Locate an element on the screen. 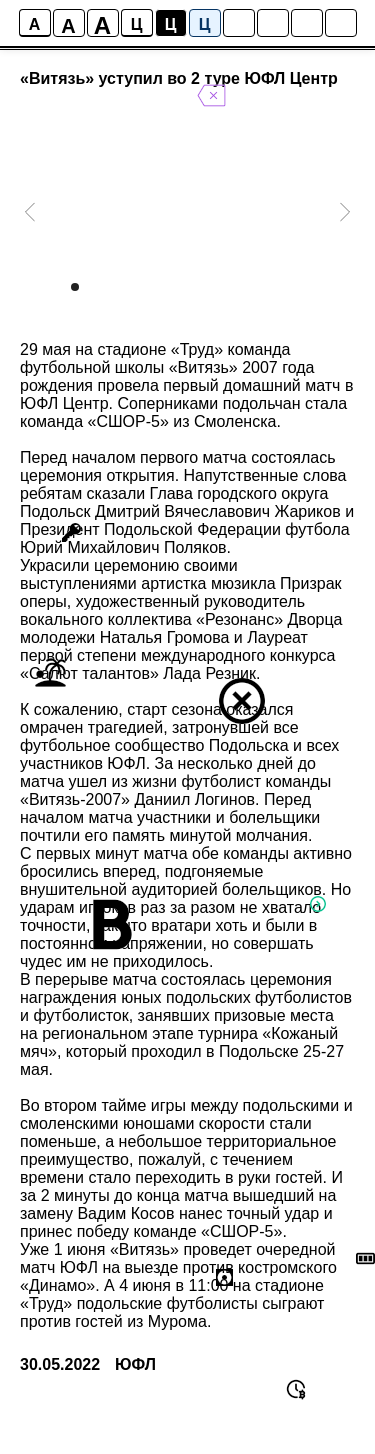 Image resolution: width=375 pixels, height=1454 pixels. access security or login settings is located at coordinates (71, 532).